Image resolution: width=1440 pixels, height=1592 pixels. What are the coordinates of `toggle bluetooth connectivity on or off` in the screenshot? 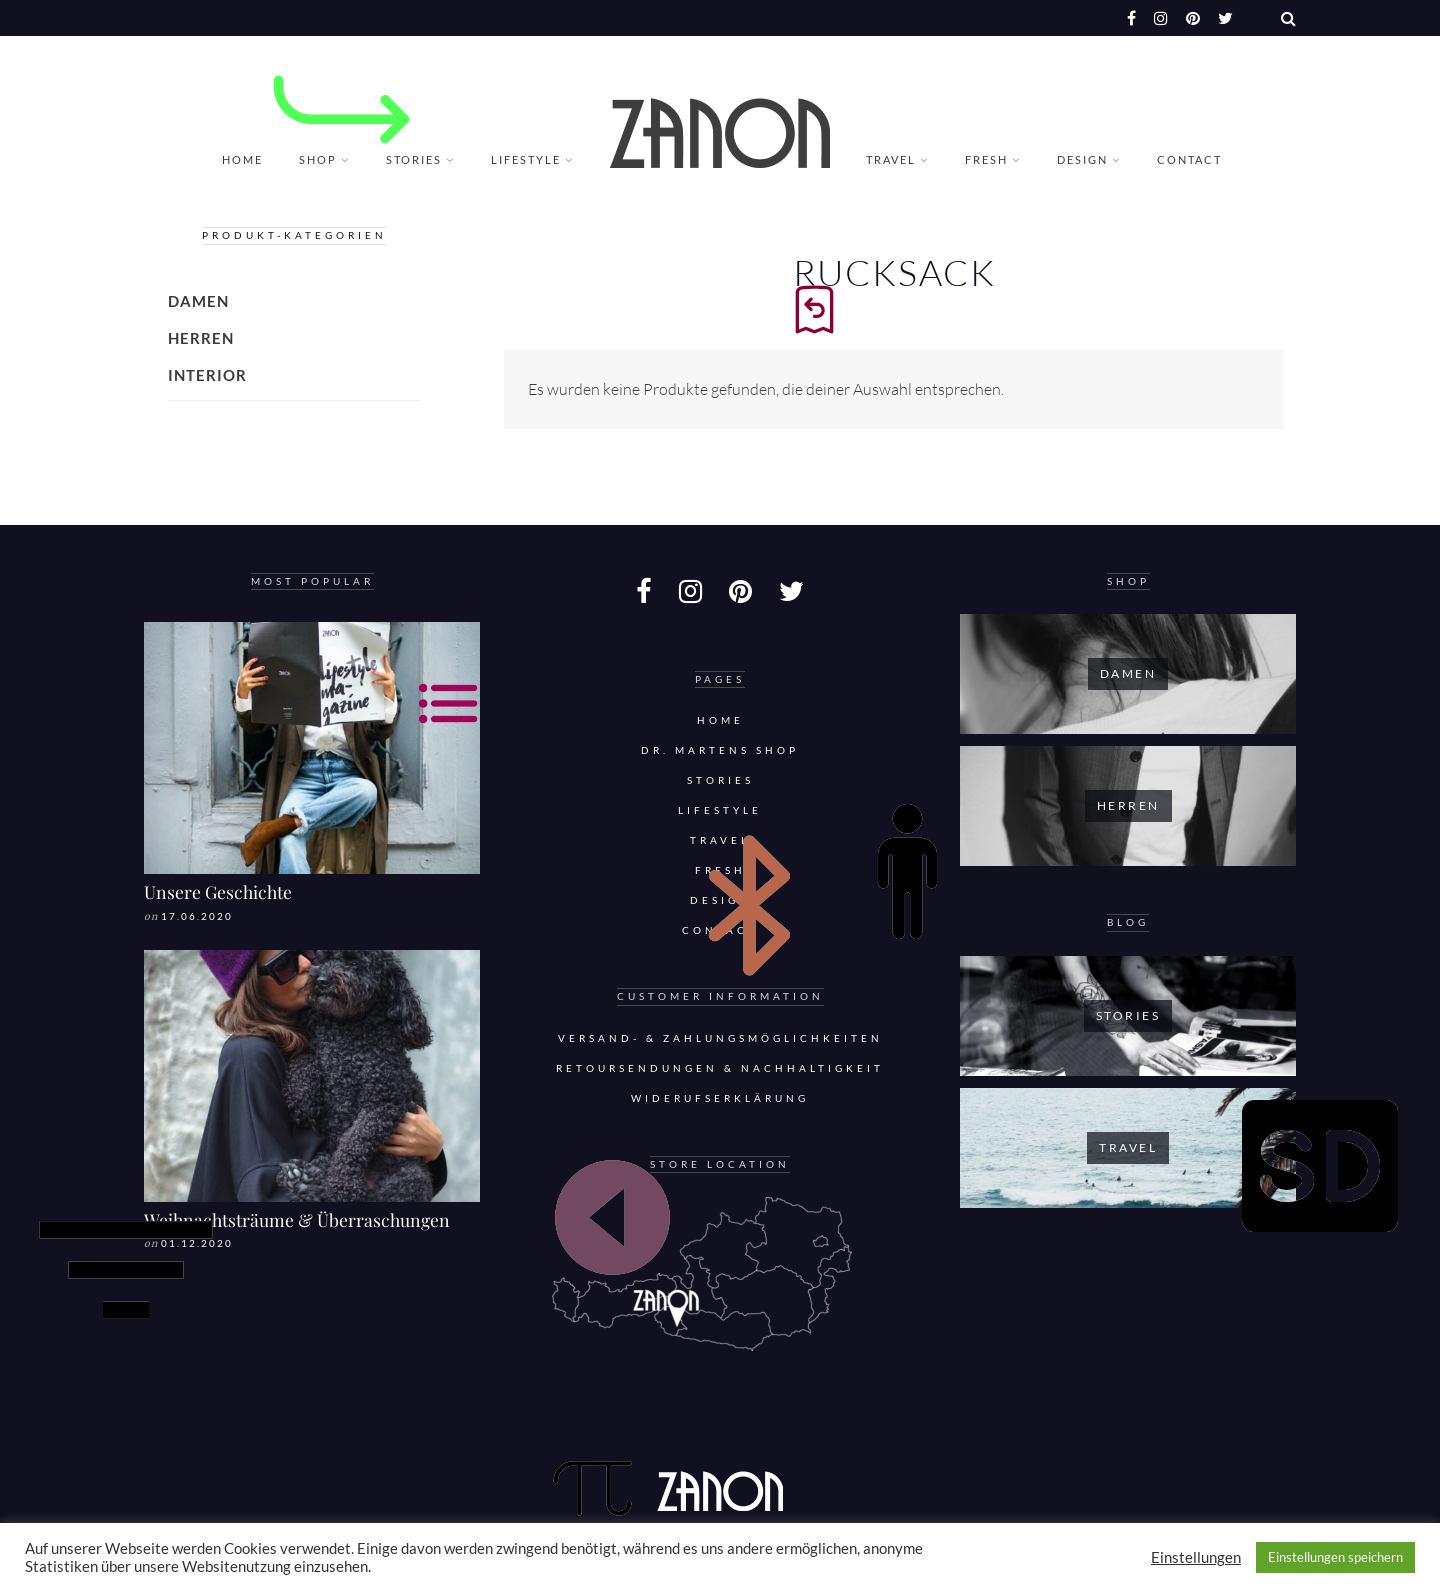 It's located at (749, 905).